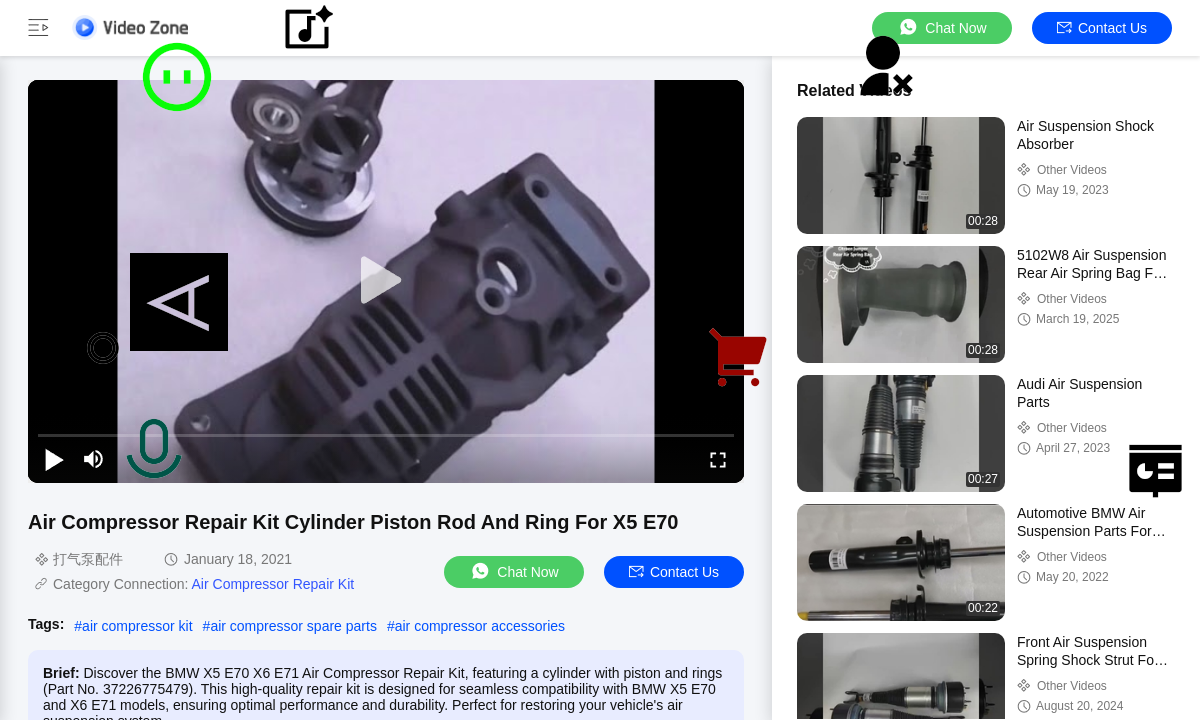 Image resolution: width=1200 pixels, height=720 pixels. I want to click on start a presentation slideshow, so click(1155, 468).